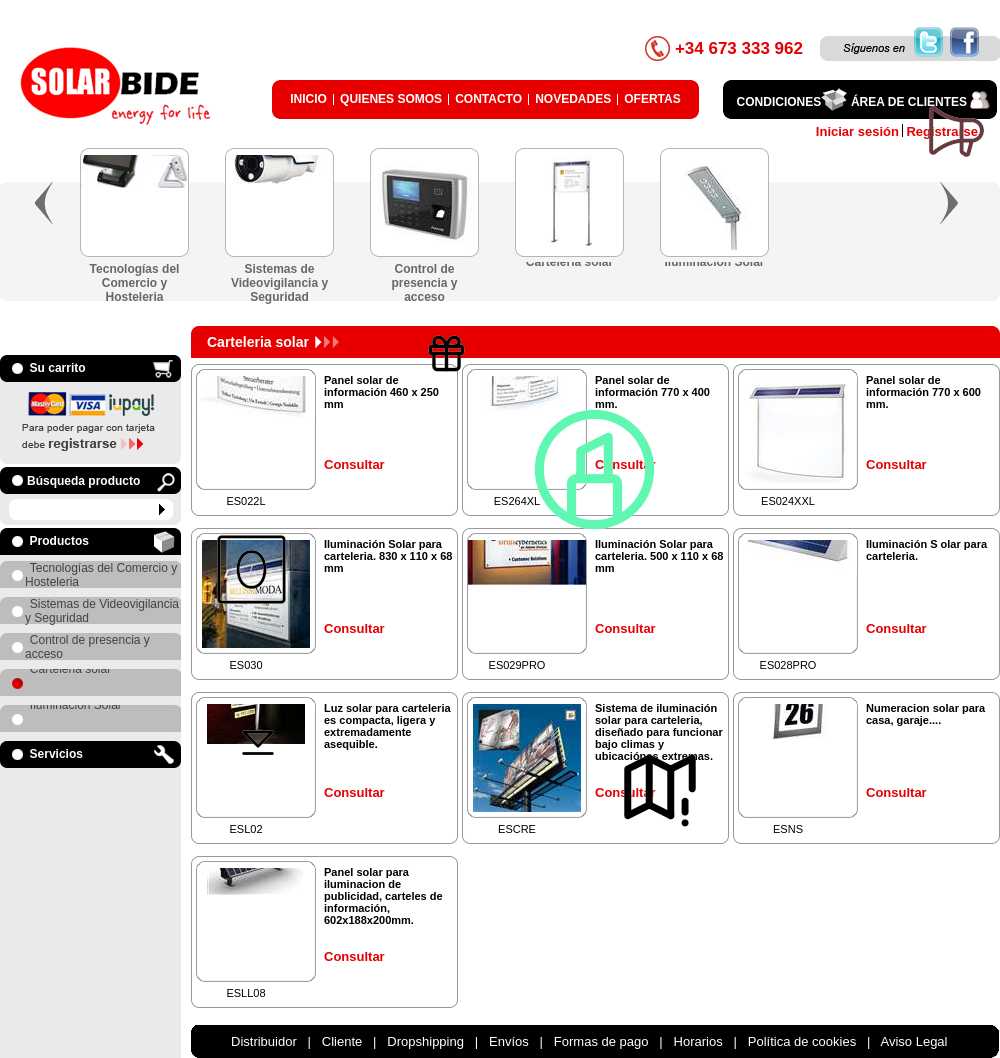  I want to click on represents the number zero in a numeric input or display, so click(251, 569).